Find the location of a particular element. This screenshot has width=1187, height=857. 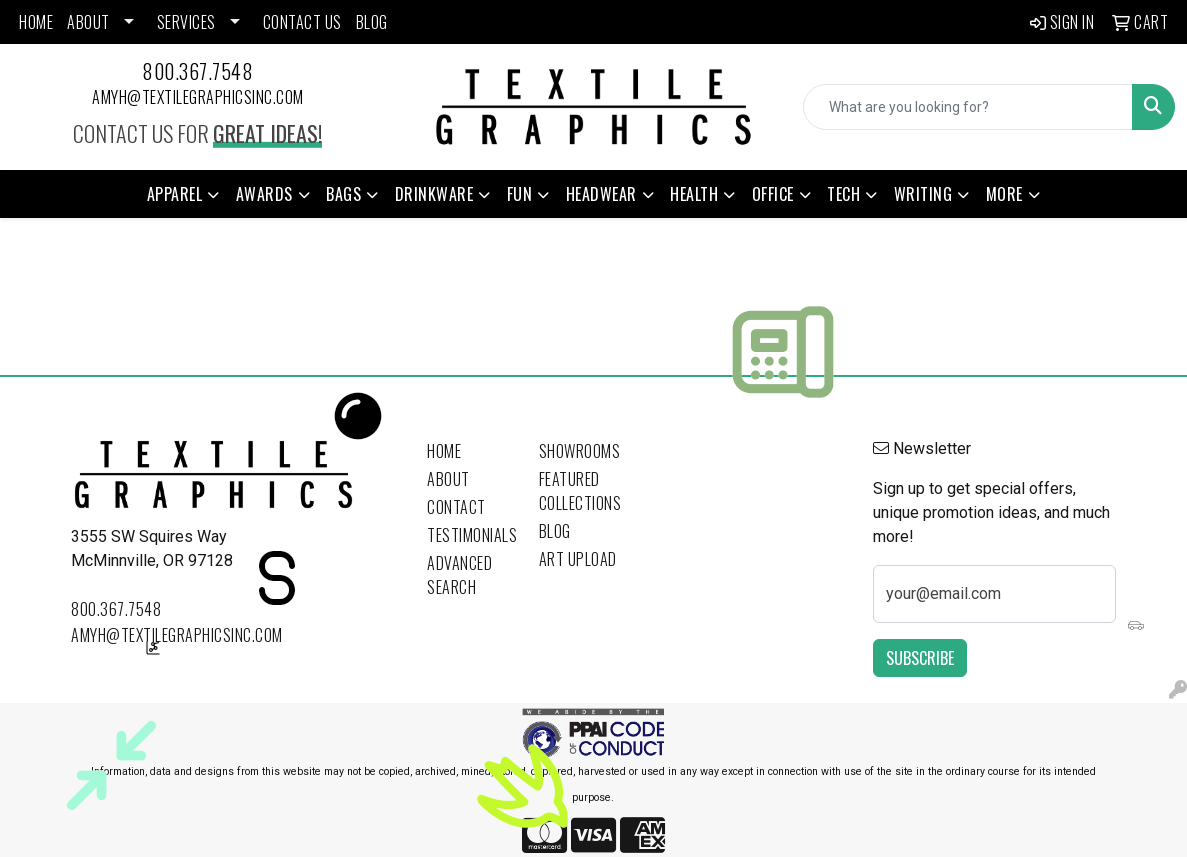

apply inner shadow effect to top-left corner is located at coordinates (358, 416).